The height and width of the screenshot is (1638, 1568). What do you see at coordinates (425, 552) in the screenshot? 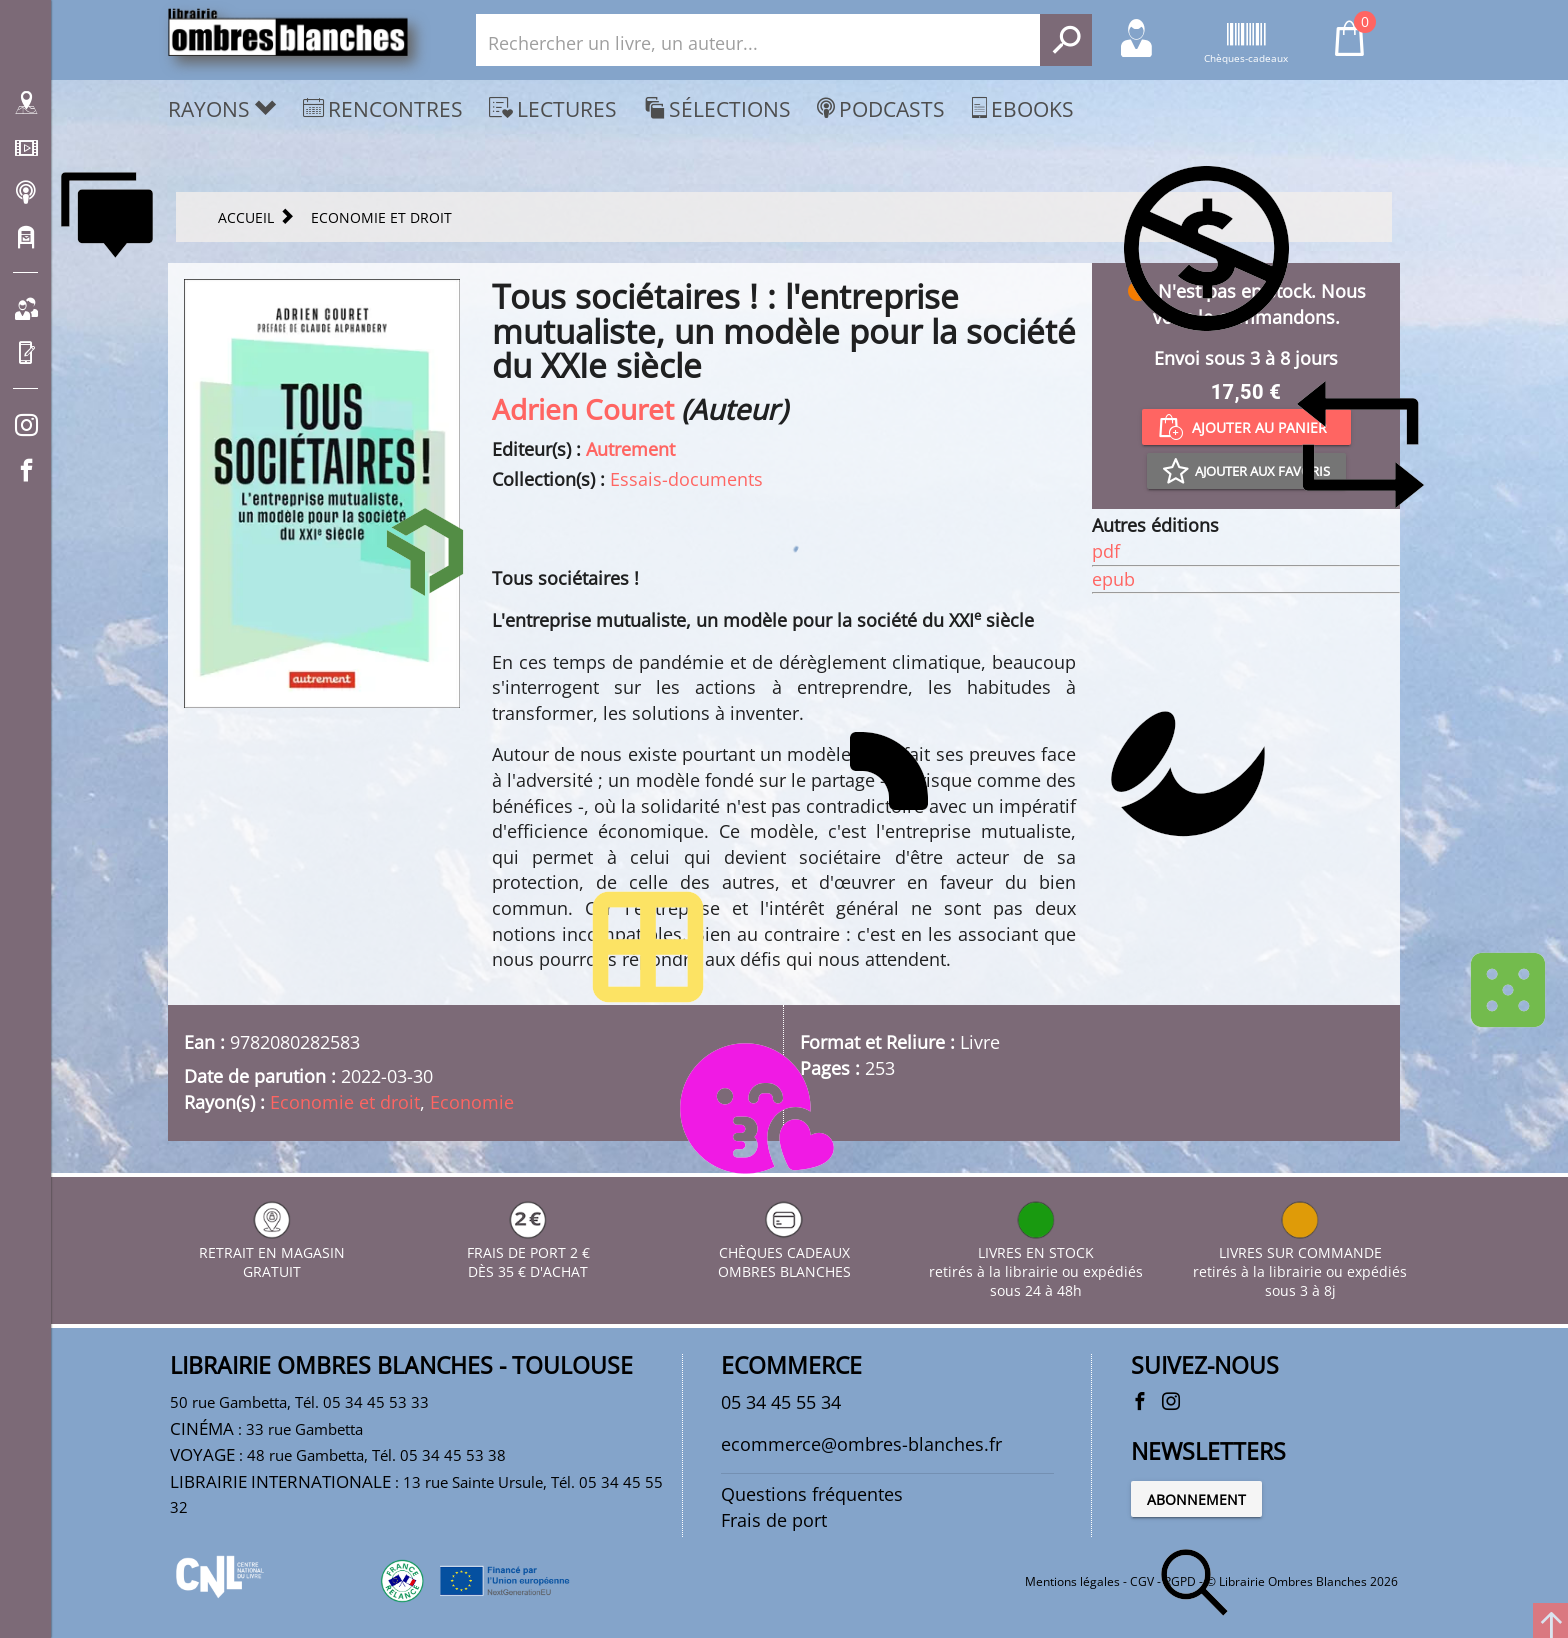
I see `new relic application performance monitoring logo` at bounding box center [425, 552].